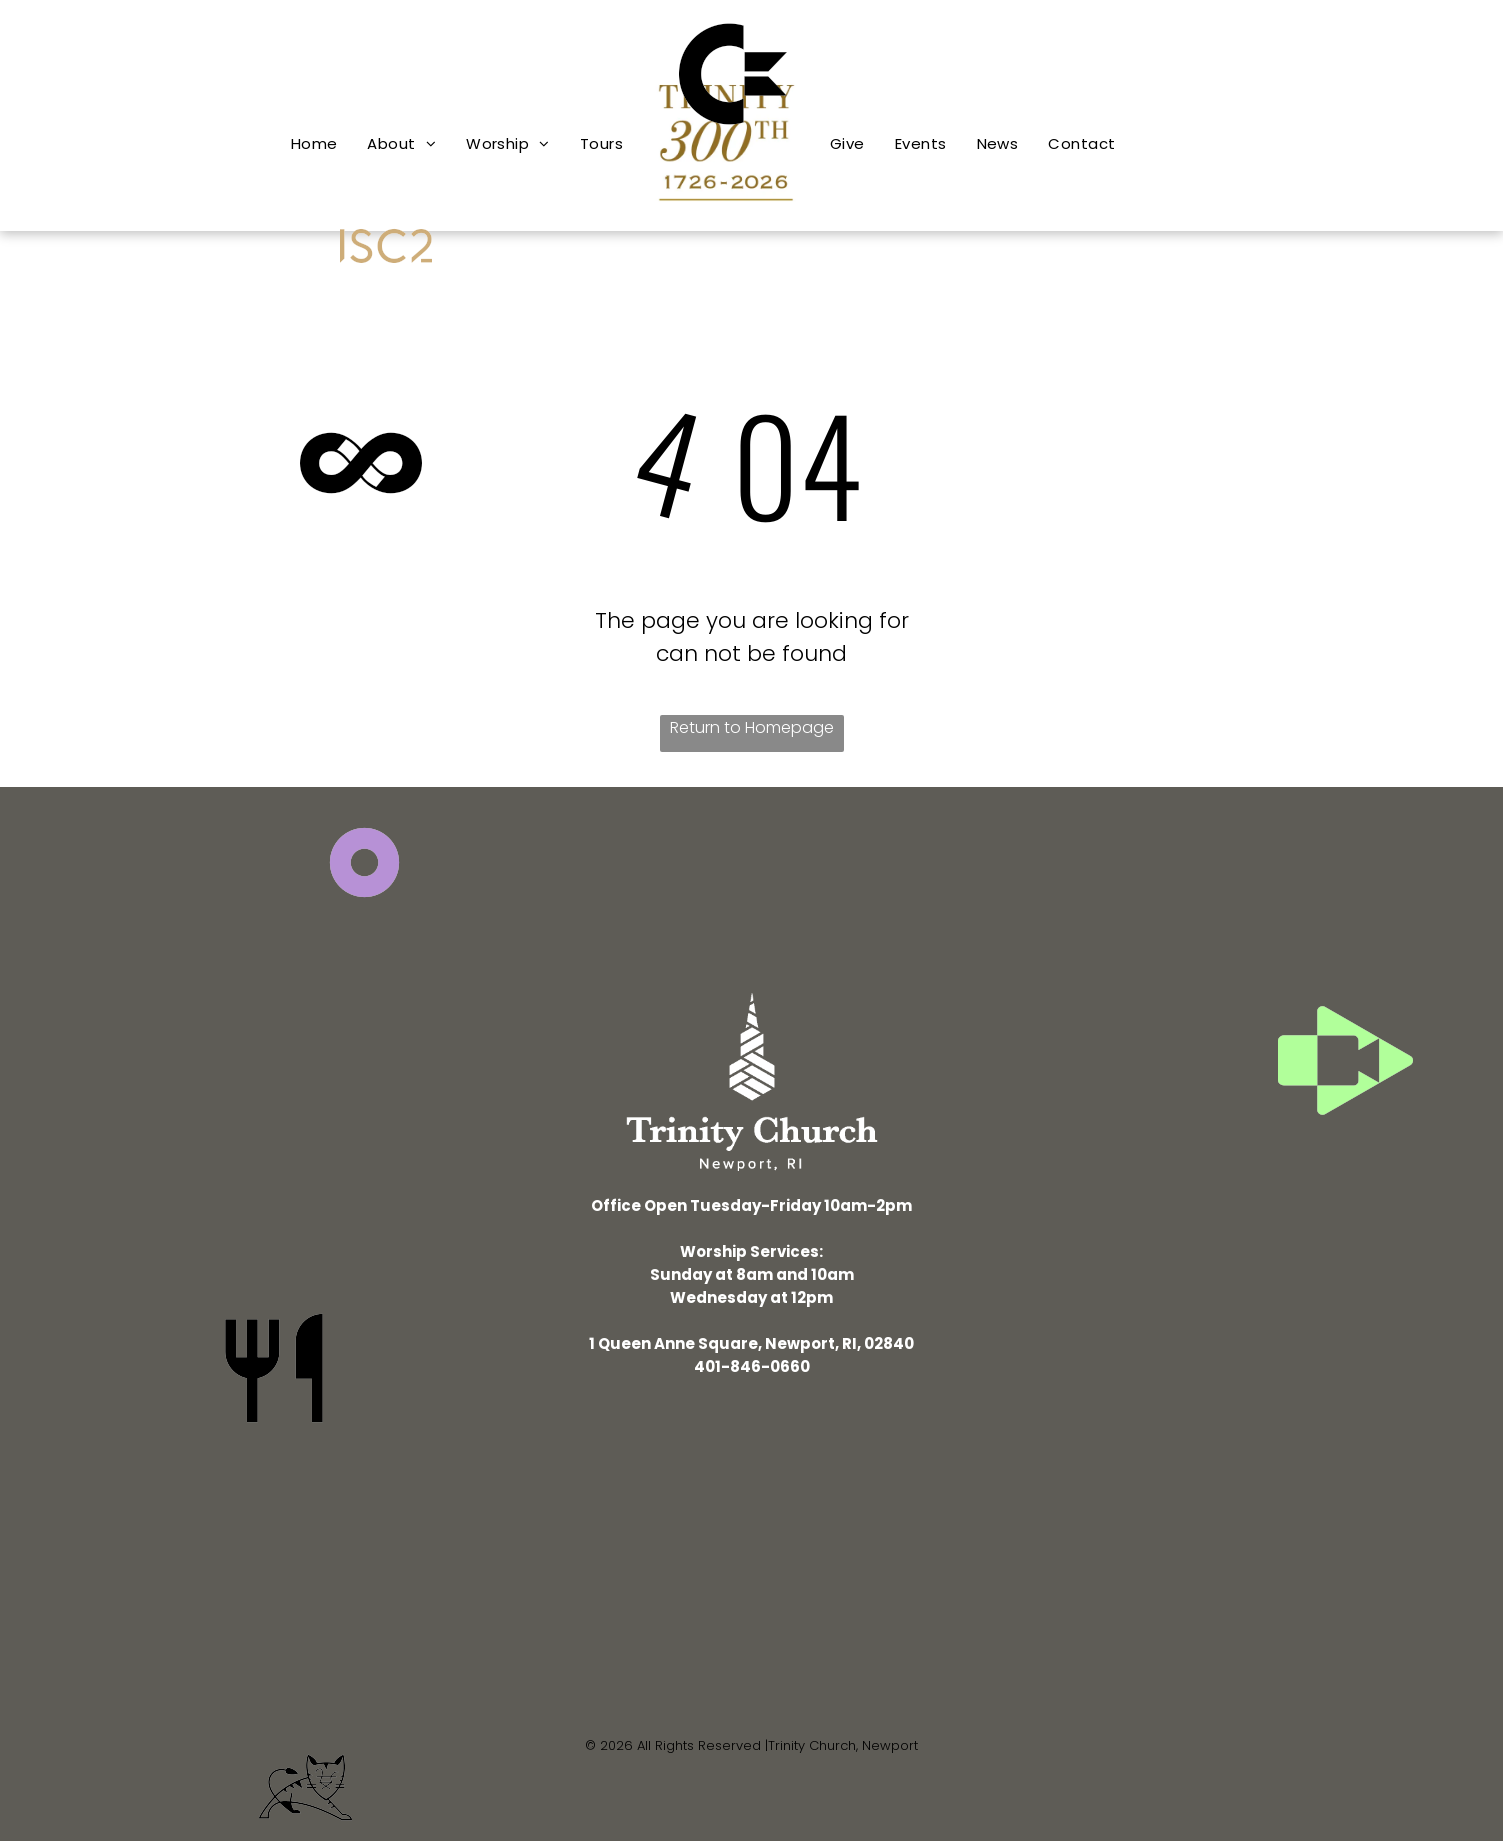 The height and width of the screenshot is (1841, 1503). Describe the element at coordinates (733, 74) in the screenshot. I see `commodore brand logo` at that location.